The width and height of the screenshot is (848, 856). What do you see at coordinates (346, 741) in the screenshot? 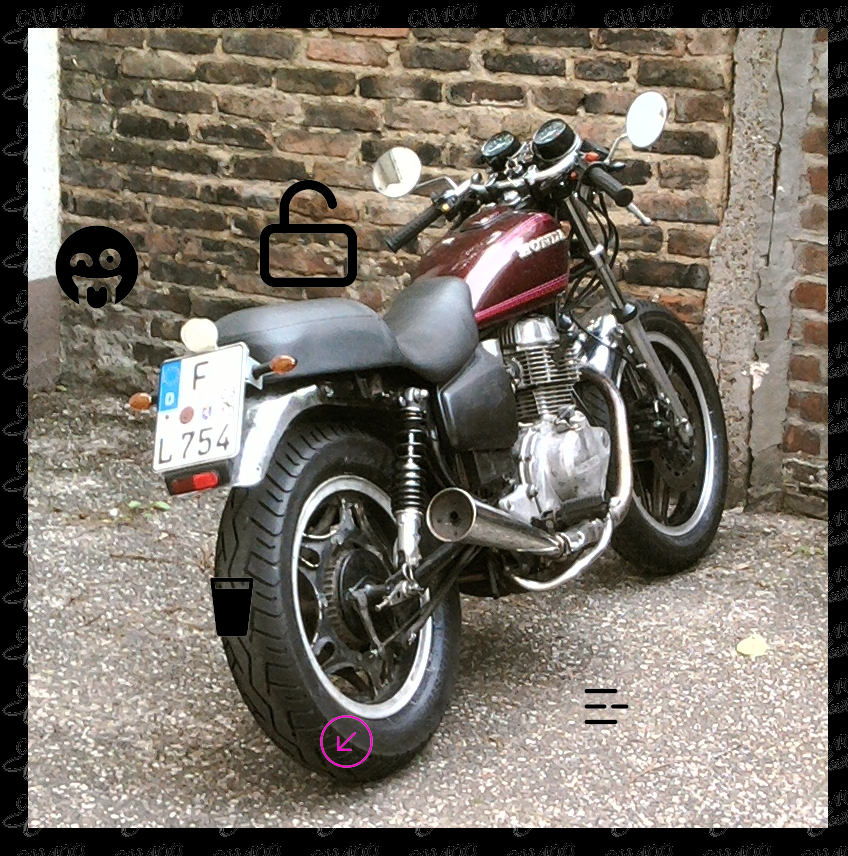
I see `navigate to previous or lower-left content` at bounding box center [346, 741].